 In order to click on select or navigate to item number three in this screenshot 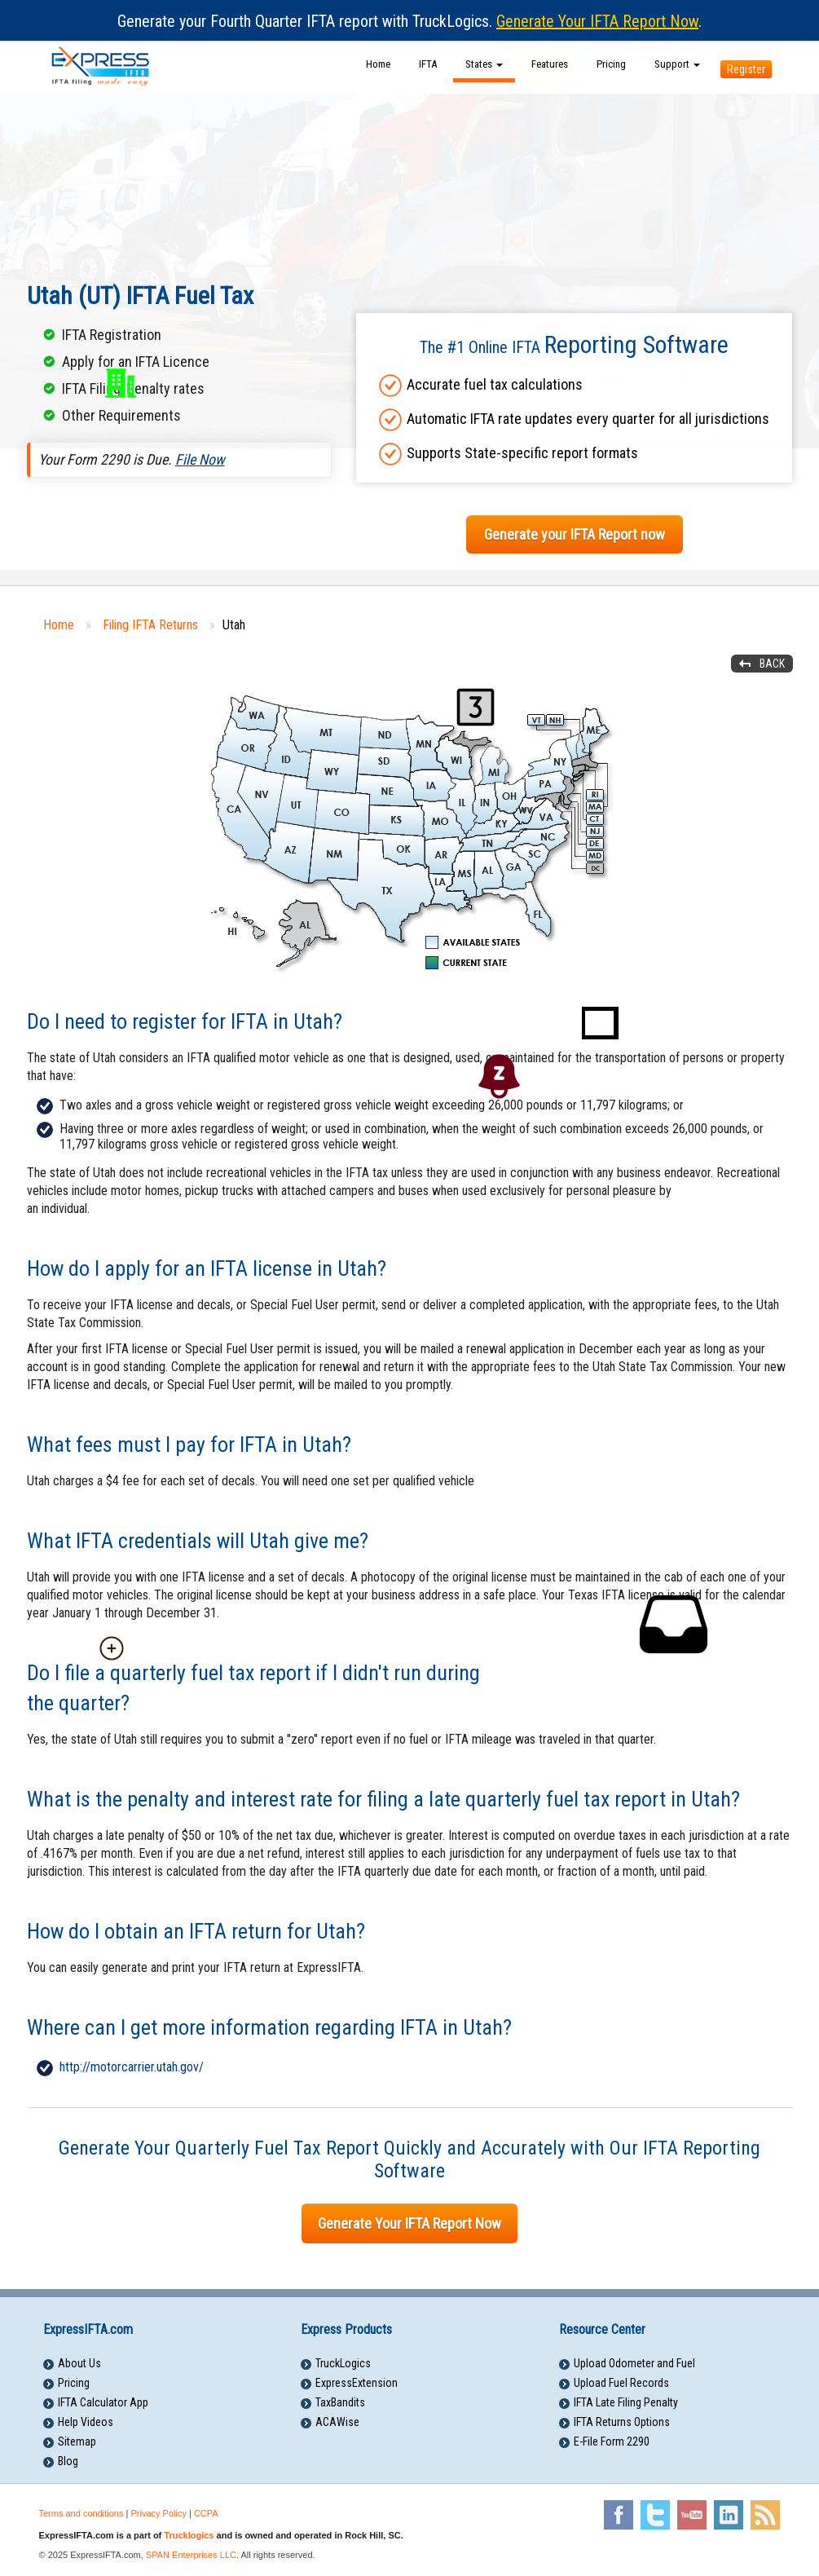, I will do `click(475, 707)`.